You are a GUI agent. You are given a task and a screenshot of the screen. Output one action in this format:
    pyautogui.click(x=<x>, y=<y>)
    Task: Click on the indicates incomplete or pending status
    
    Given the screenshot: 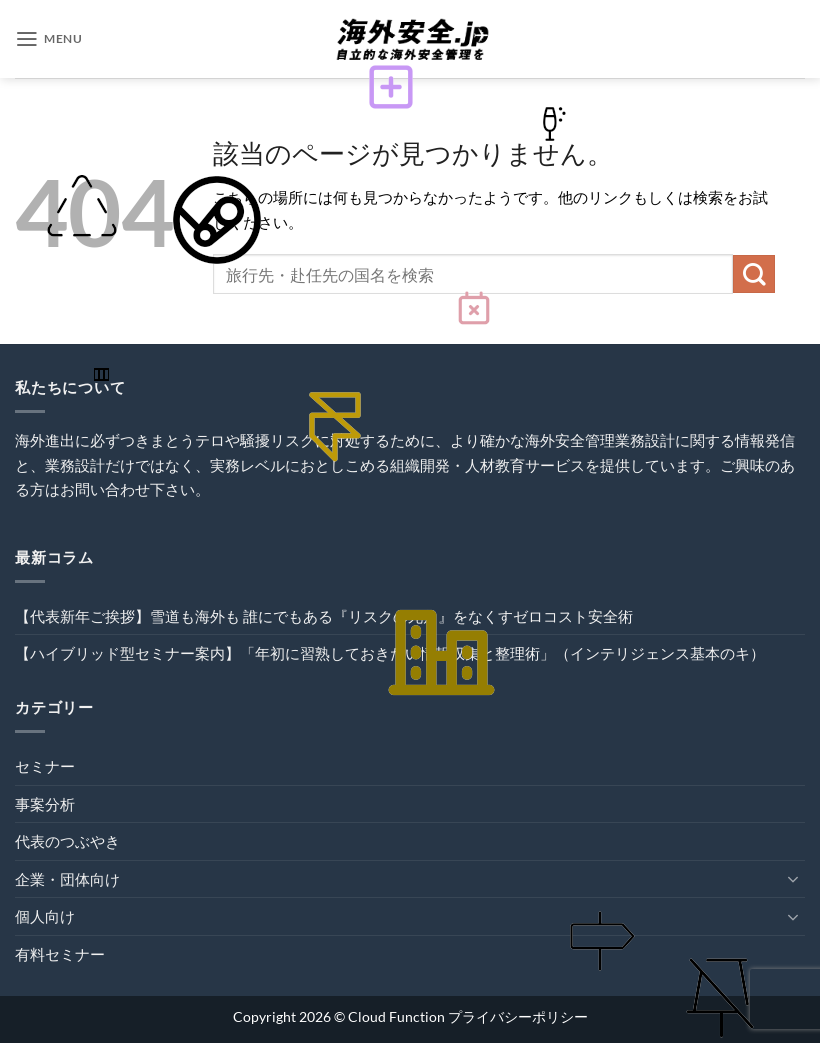 What is the action you would take?
    pyautogui.click(x=82, y=207)
    